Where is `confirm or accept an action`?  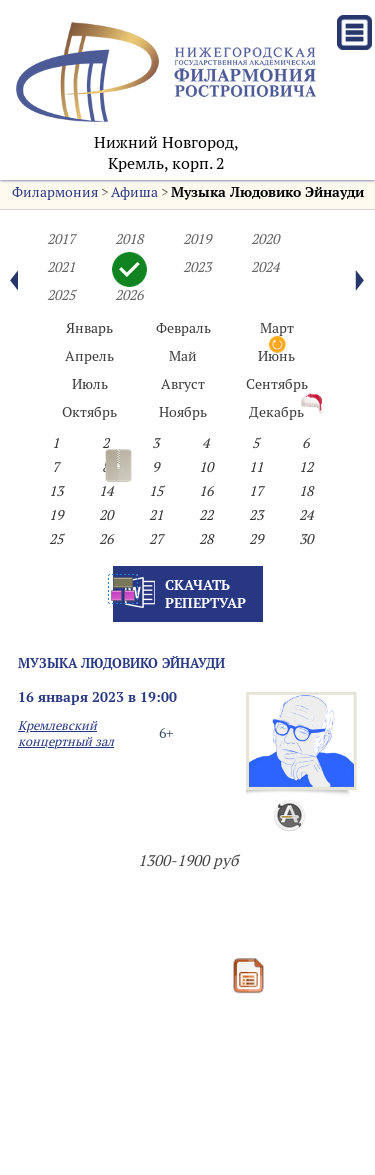
confirm or accept an action is located at coordinates (129, 269).